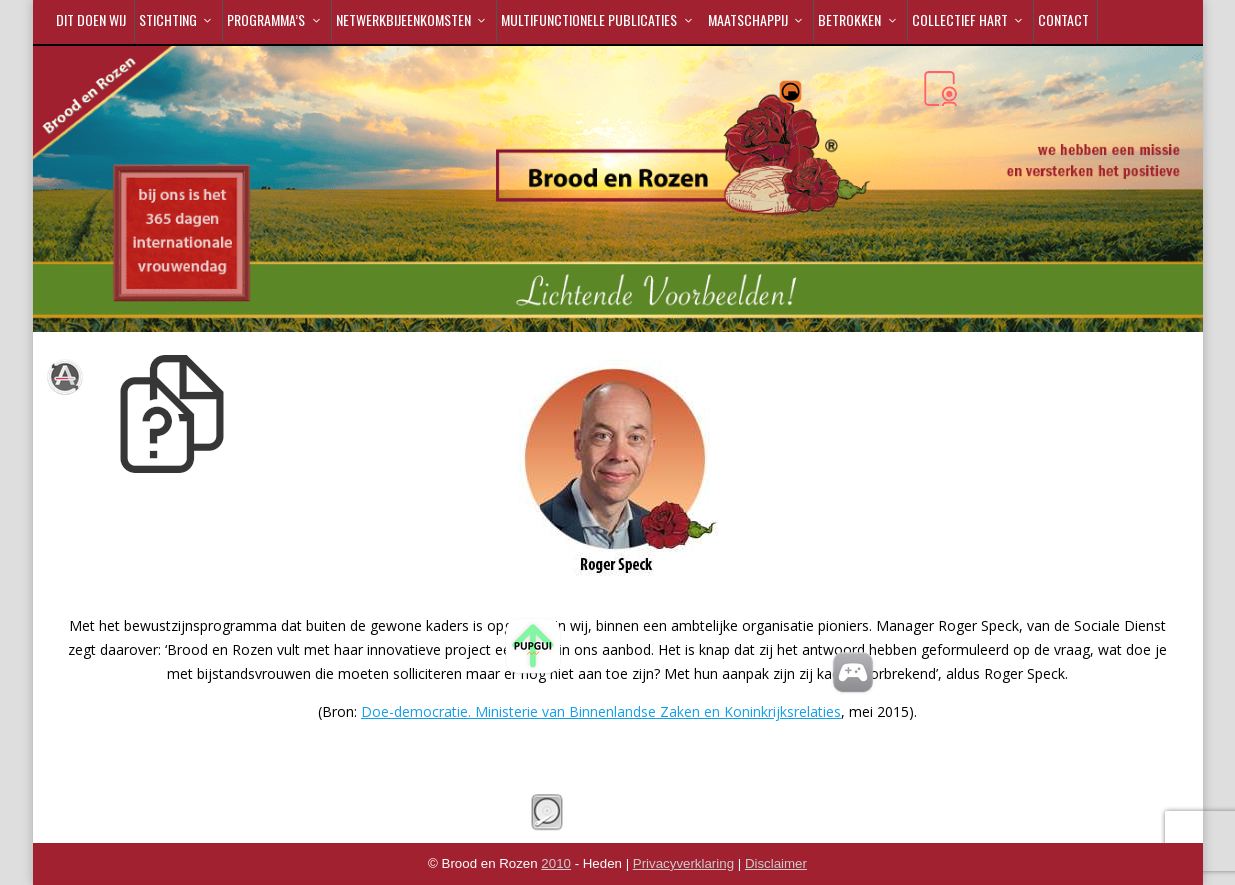 The image size is (1235, 885). I want to click on access gaming preferences and settings, so click(853, 673).